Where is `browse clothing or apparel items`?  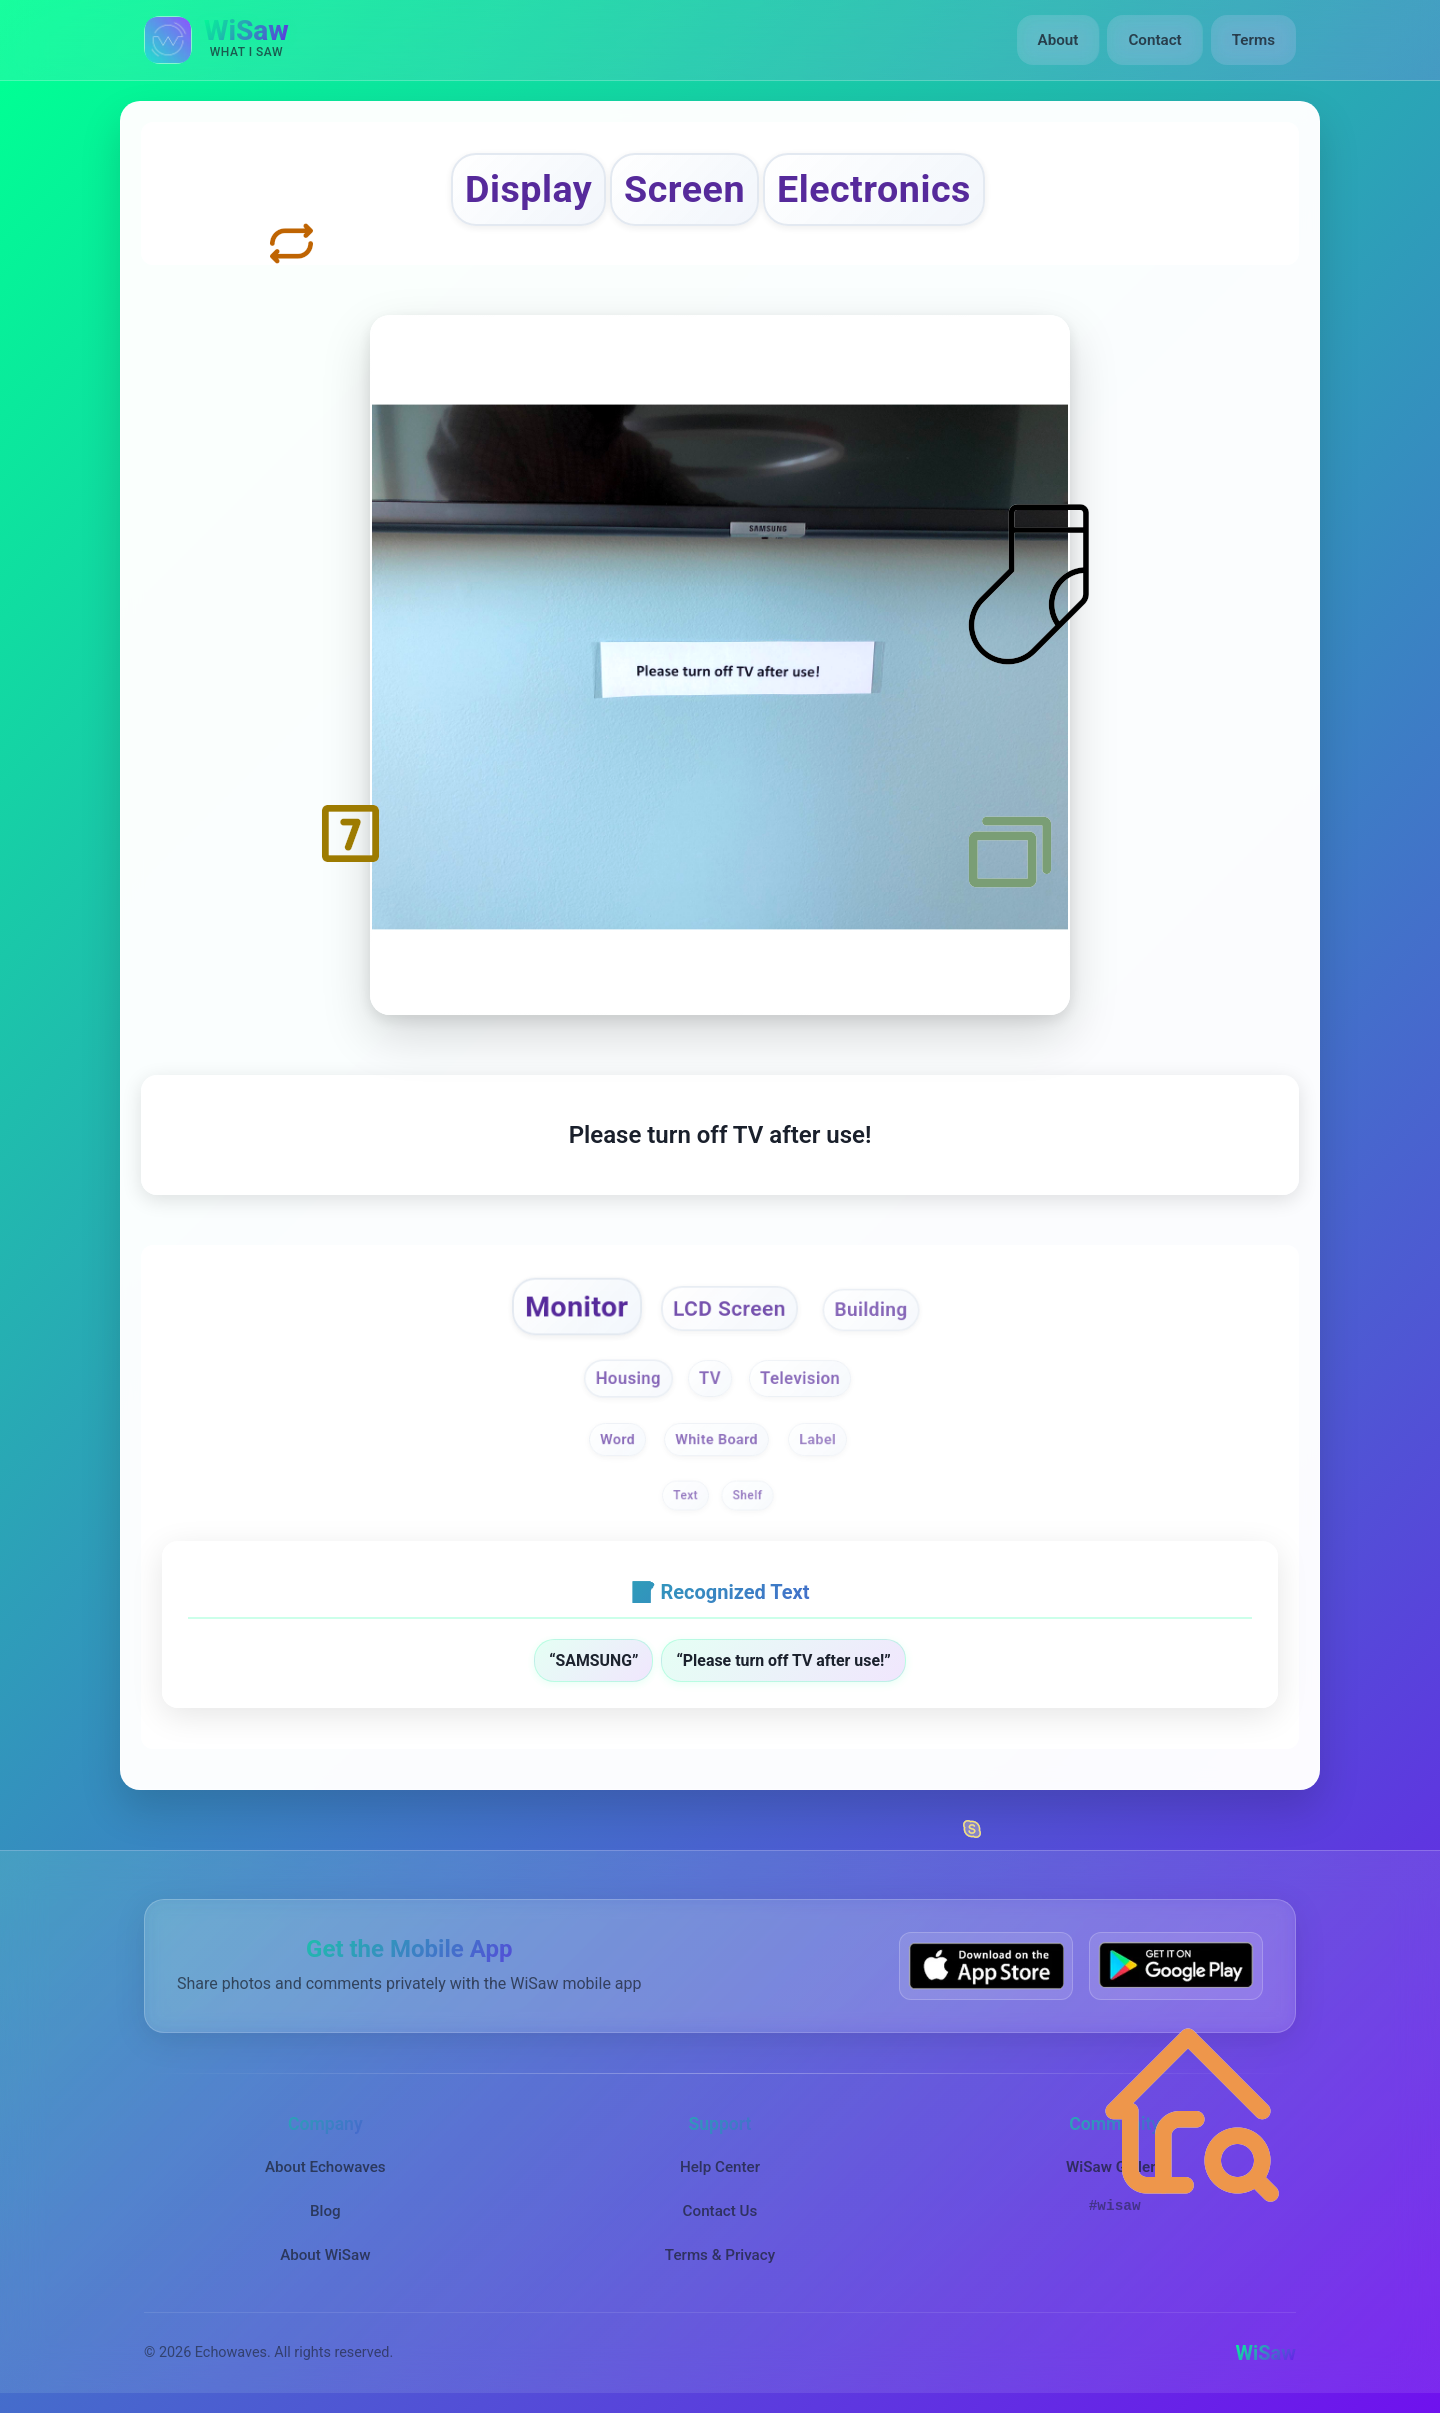
browse clothing or apparel items is located at coordinates (1034, 581).